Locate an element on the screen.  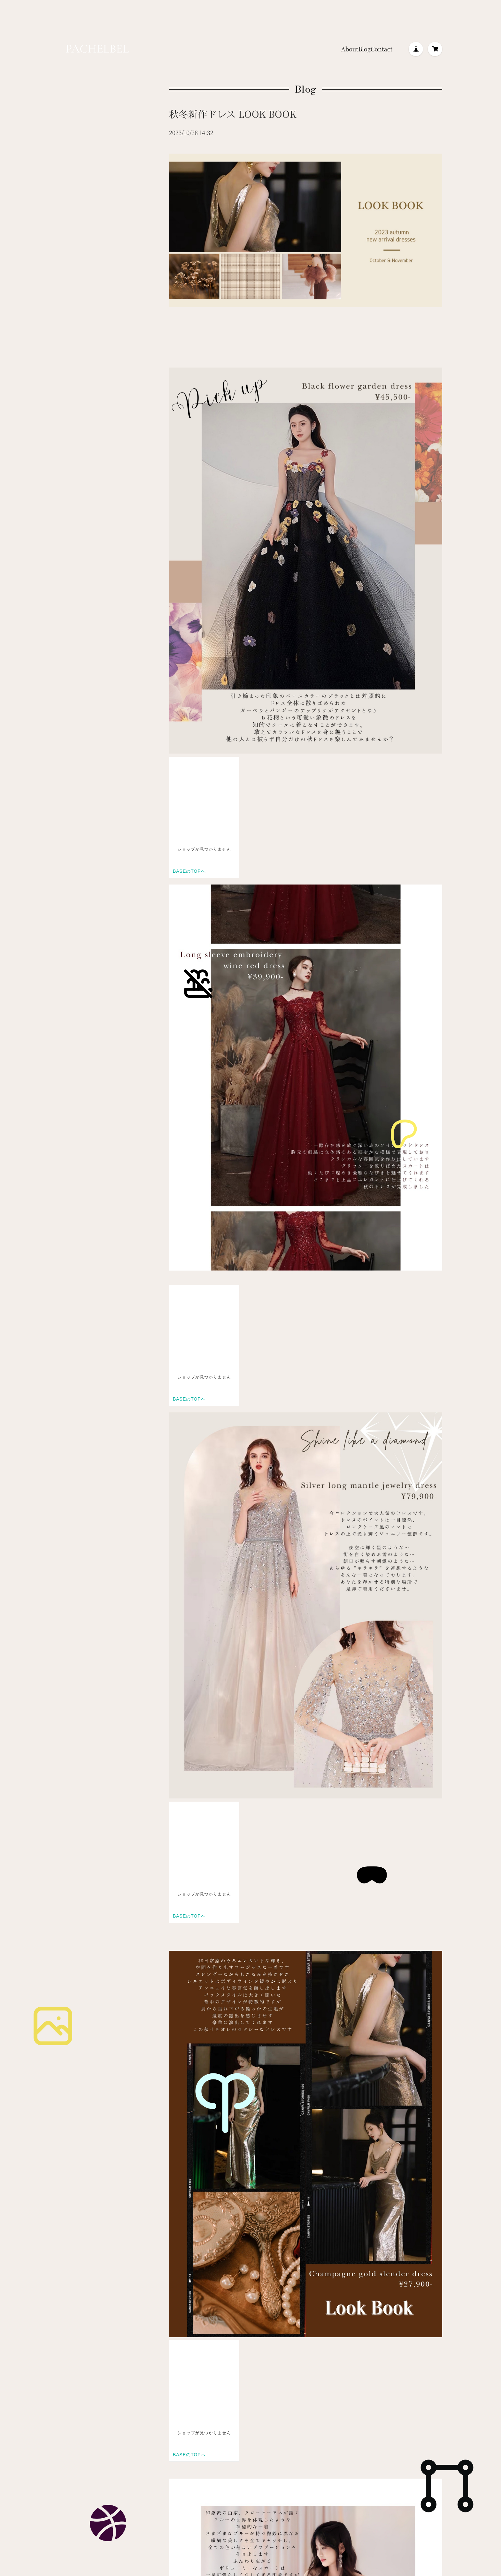
connect nodes or create a path between points is located at coordinates (447, 2486).